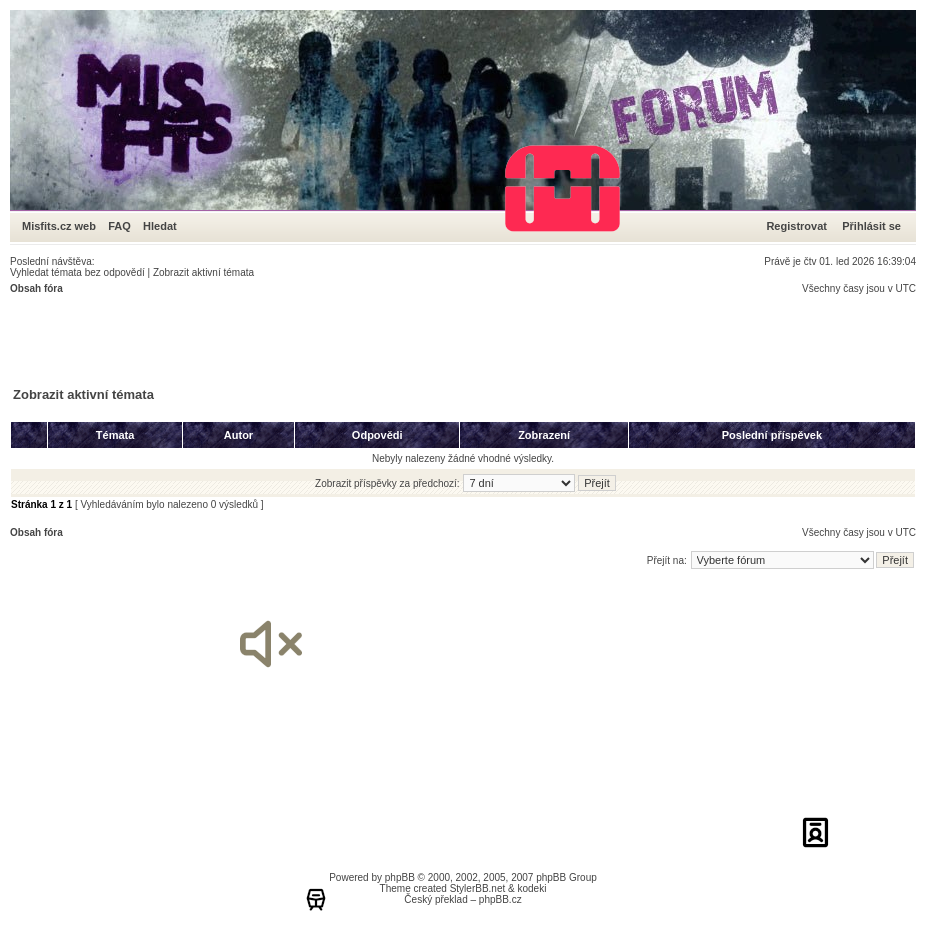  I want to click on mute audio or sound, so click(271, 644).